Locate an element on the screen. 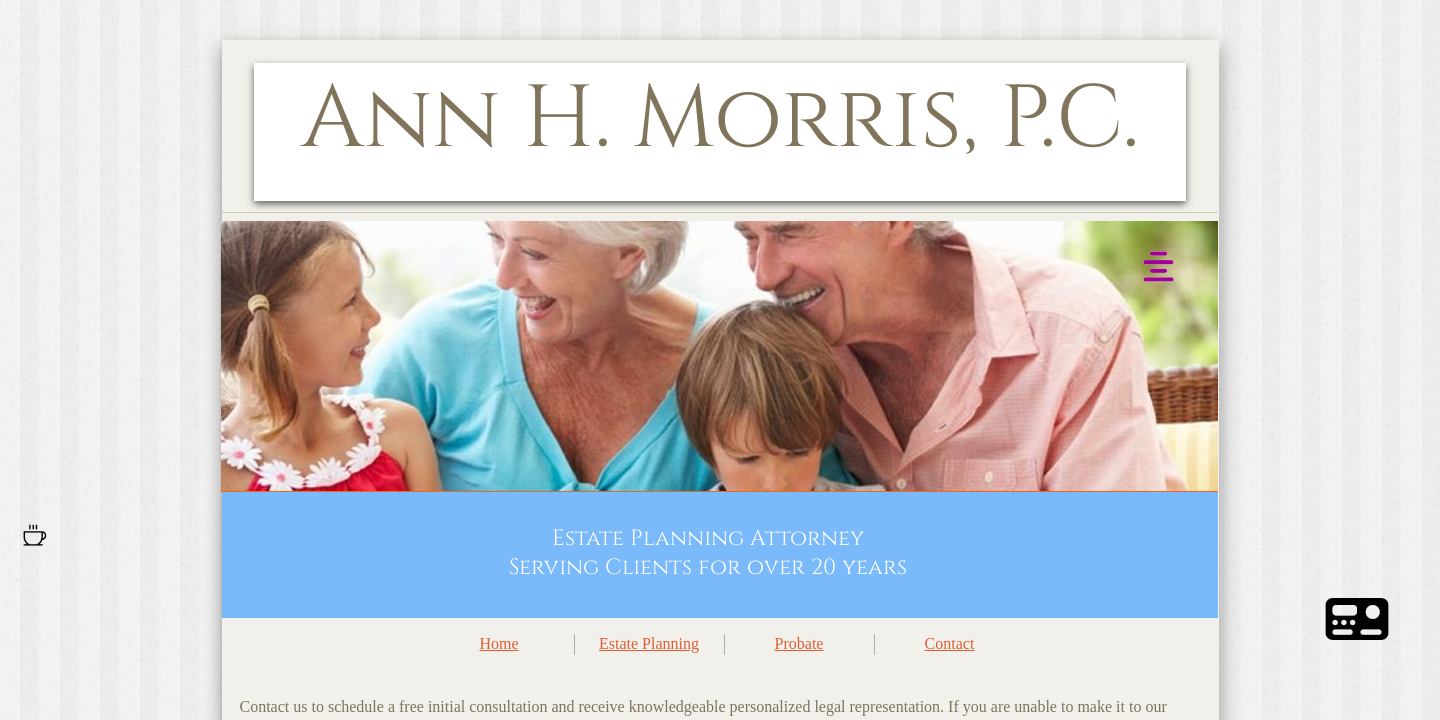 The height and width of the screenshot is (720, 1440). find nearby coffee shops is located at coordinates (34, 536).